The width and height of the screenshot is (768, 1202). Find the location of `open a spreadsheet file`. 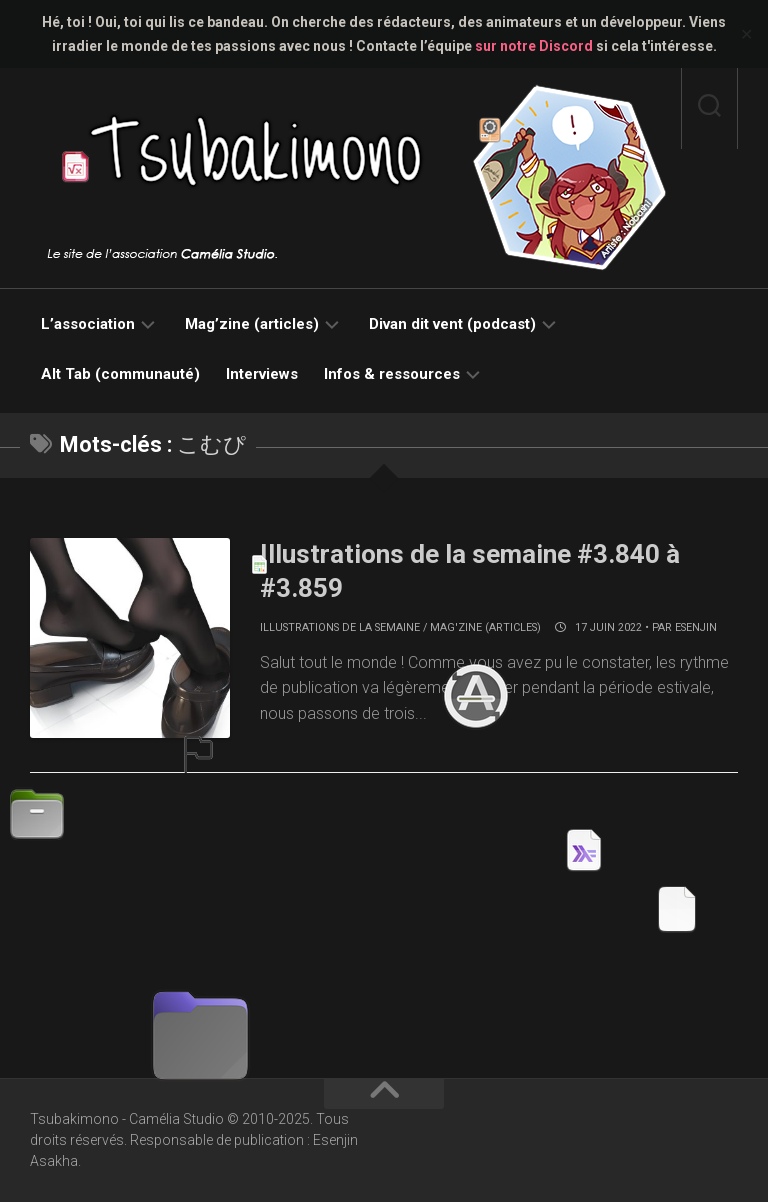

open a spreadsheet file is located at coordinates (259, 564).